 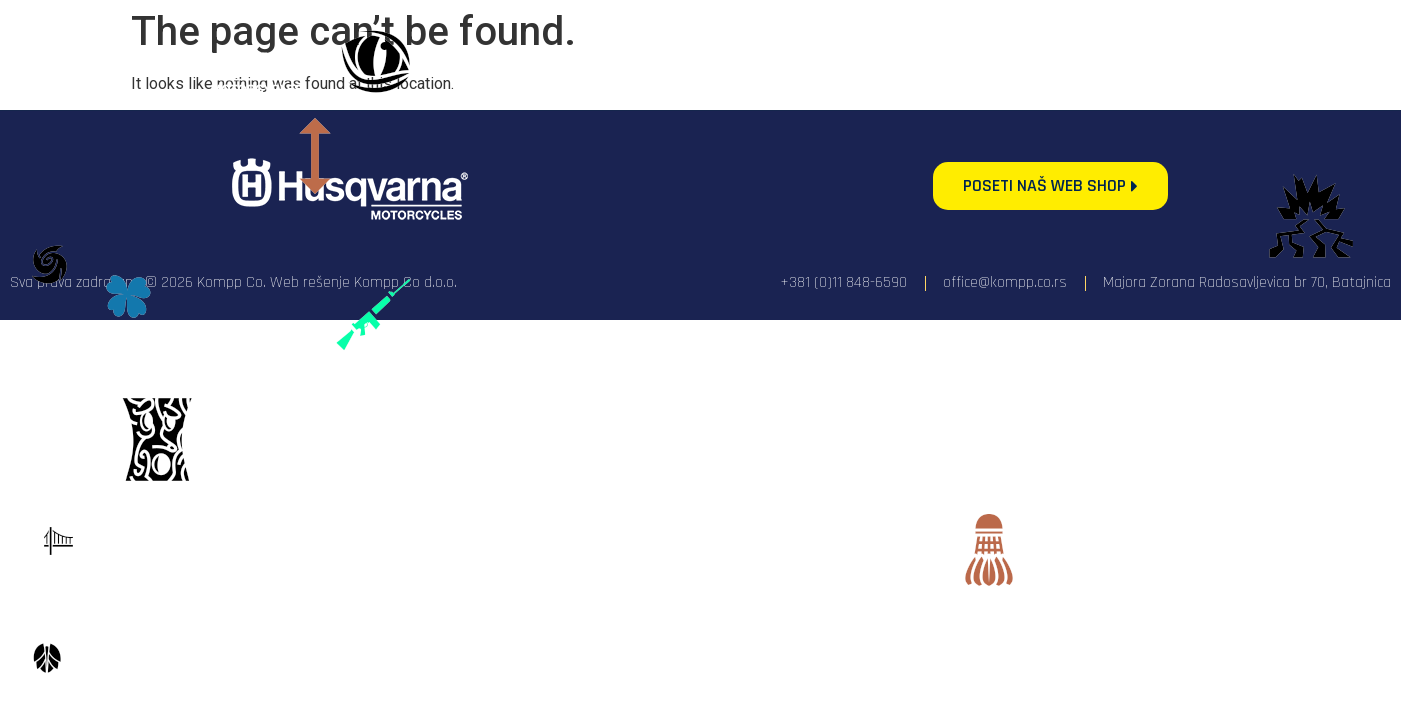 What do you see at coordinates (128, 296) in the screenshot?
I see `indicates luck or bonus reward in a game` at bounding box center [128, 296].